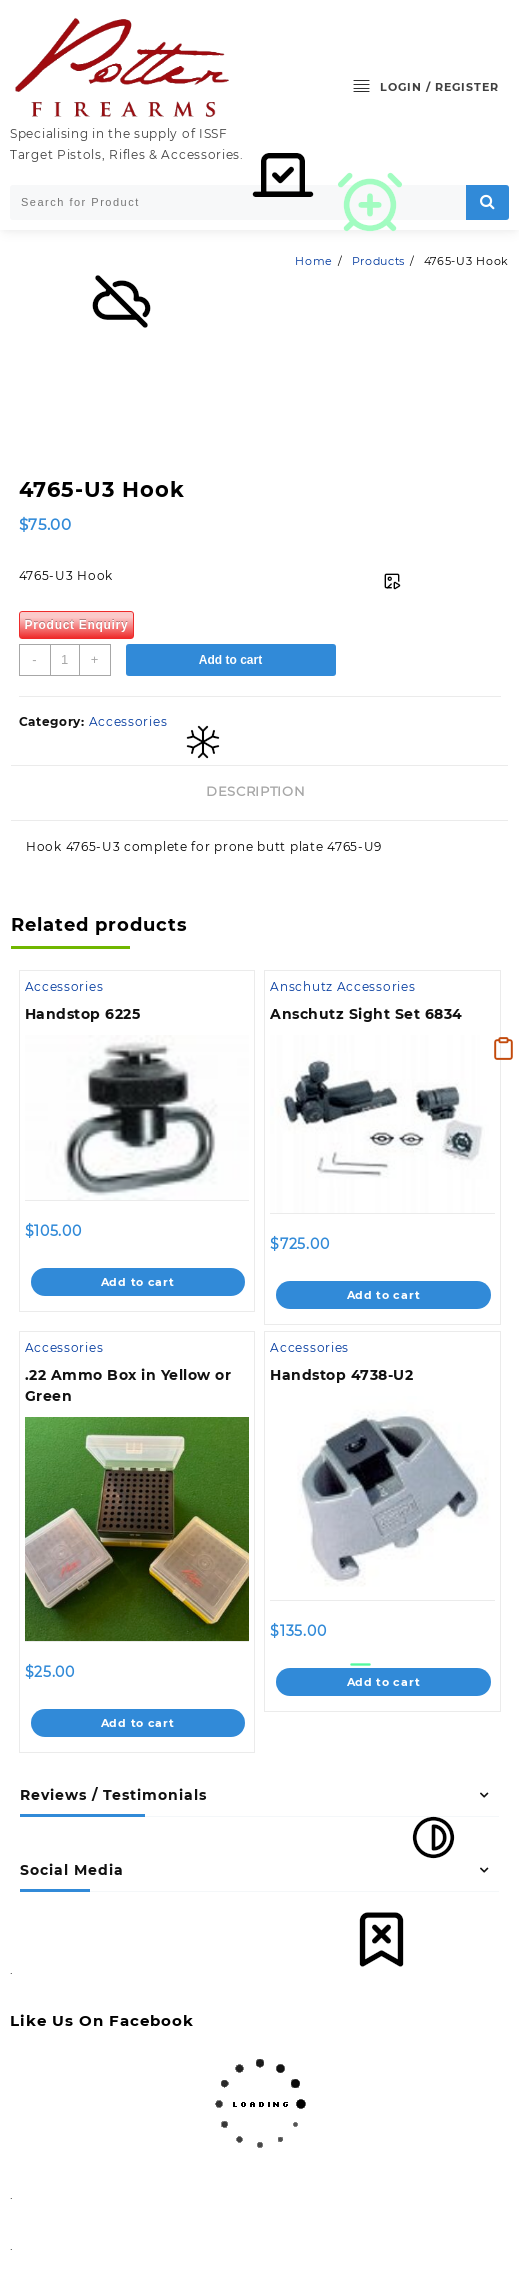 The height and width of the screenshot is (2281, 519). I want to click on toggle cooling or air conditioning mode, so click(203, 742).